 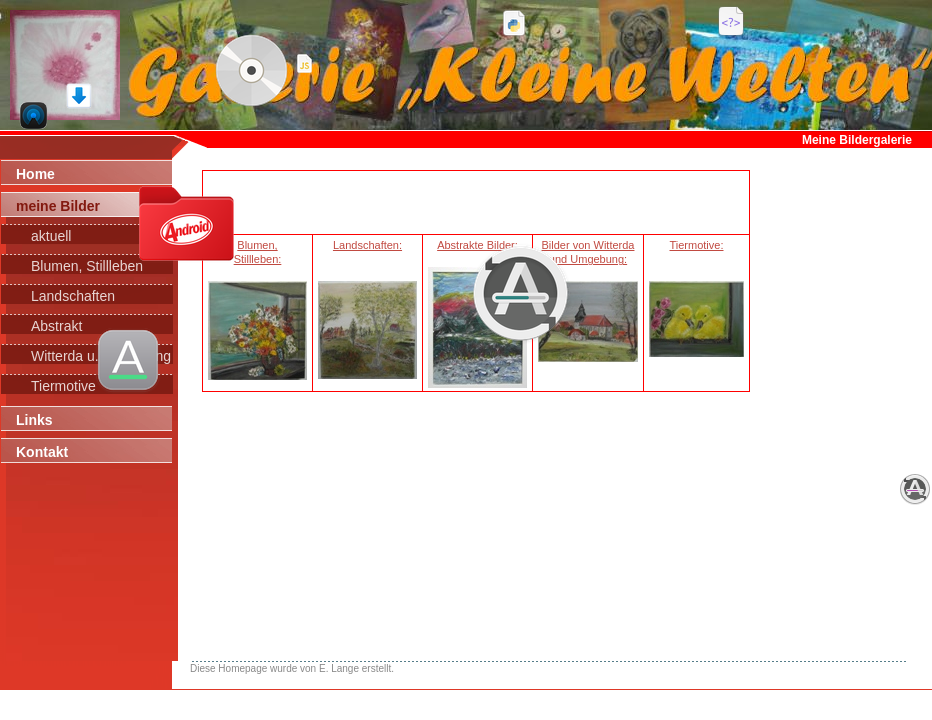 What do you see at coordinates (514, 23) in the screenshot?
I see `python 3 source code file` at bounding box center [514, 23].